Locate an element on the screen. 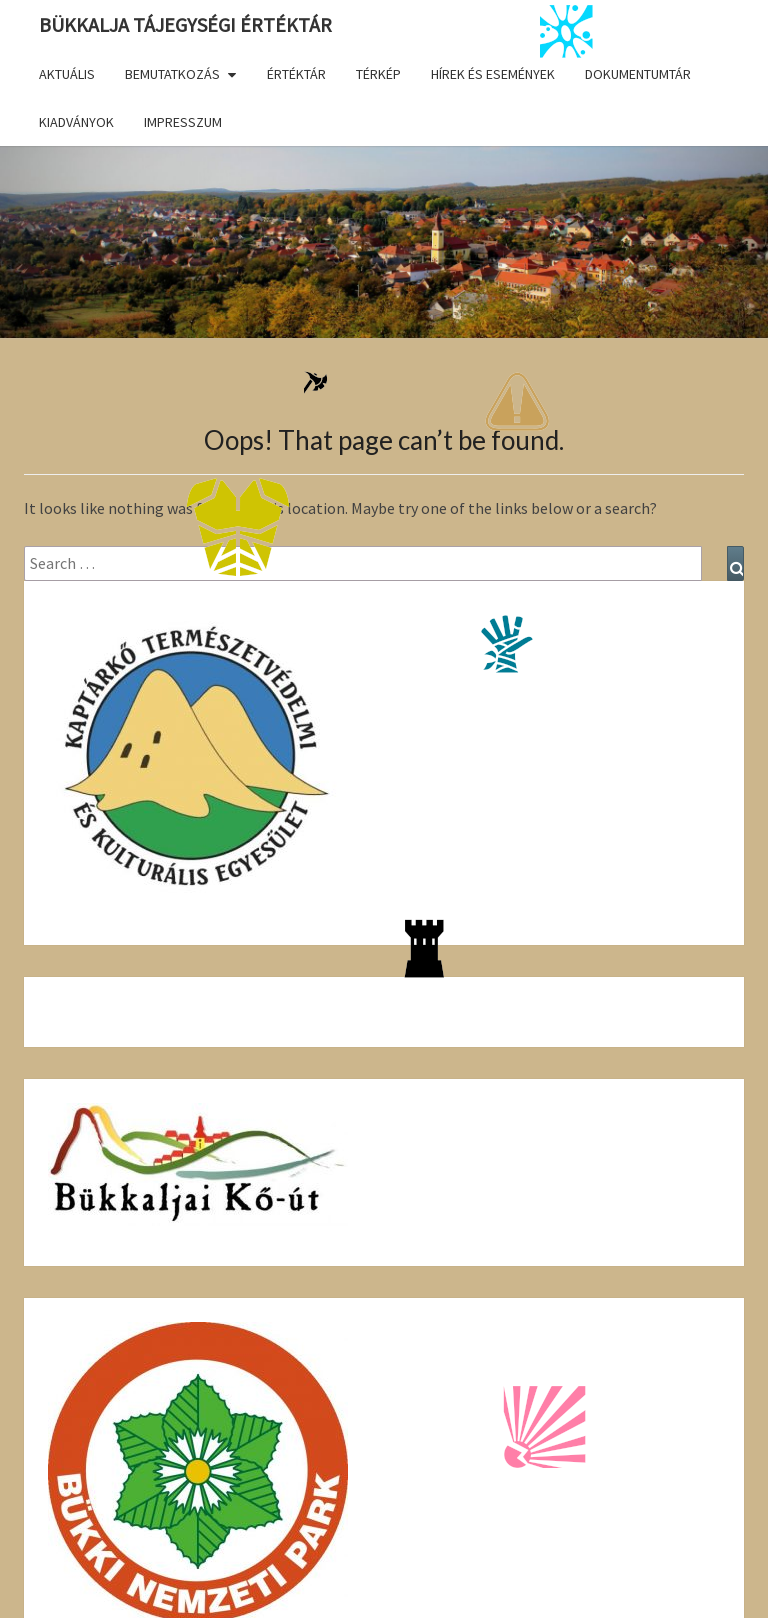  indicates explosive or hazardous materials is located at coordinates (544, 1427).